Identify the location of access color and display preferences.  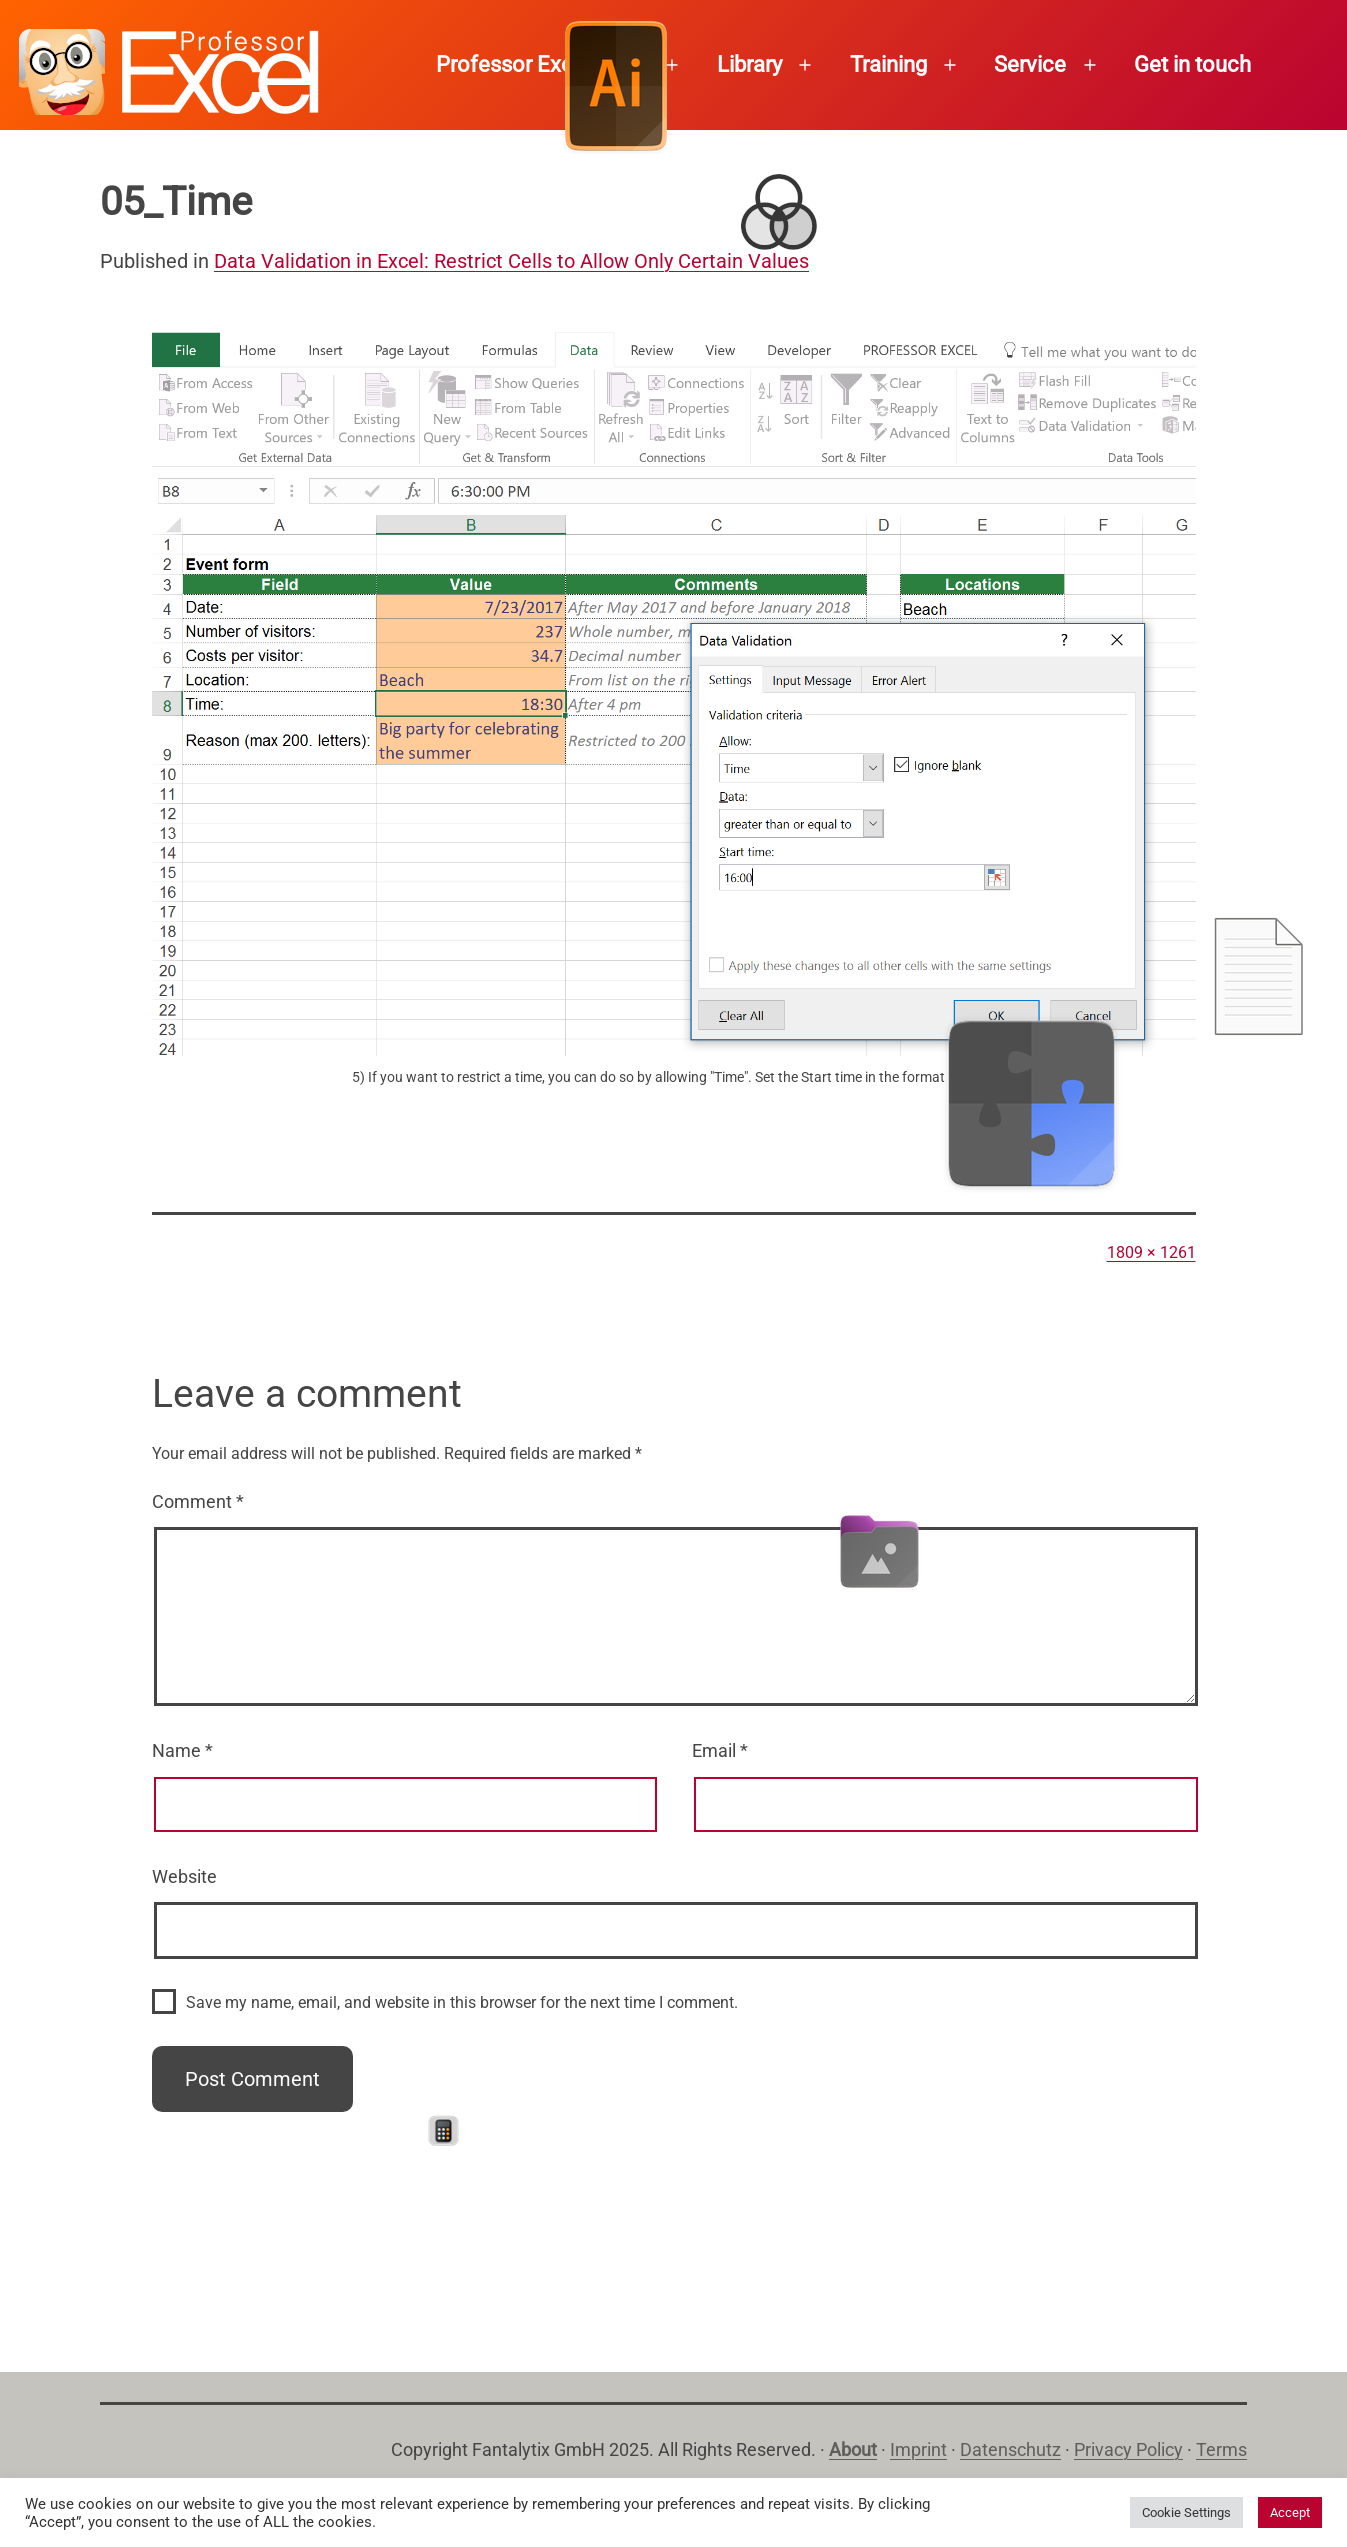
(779, 212).